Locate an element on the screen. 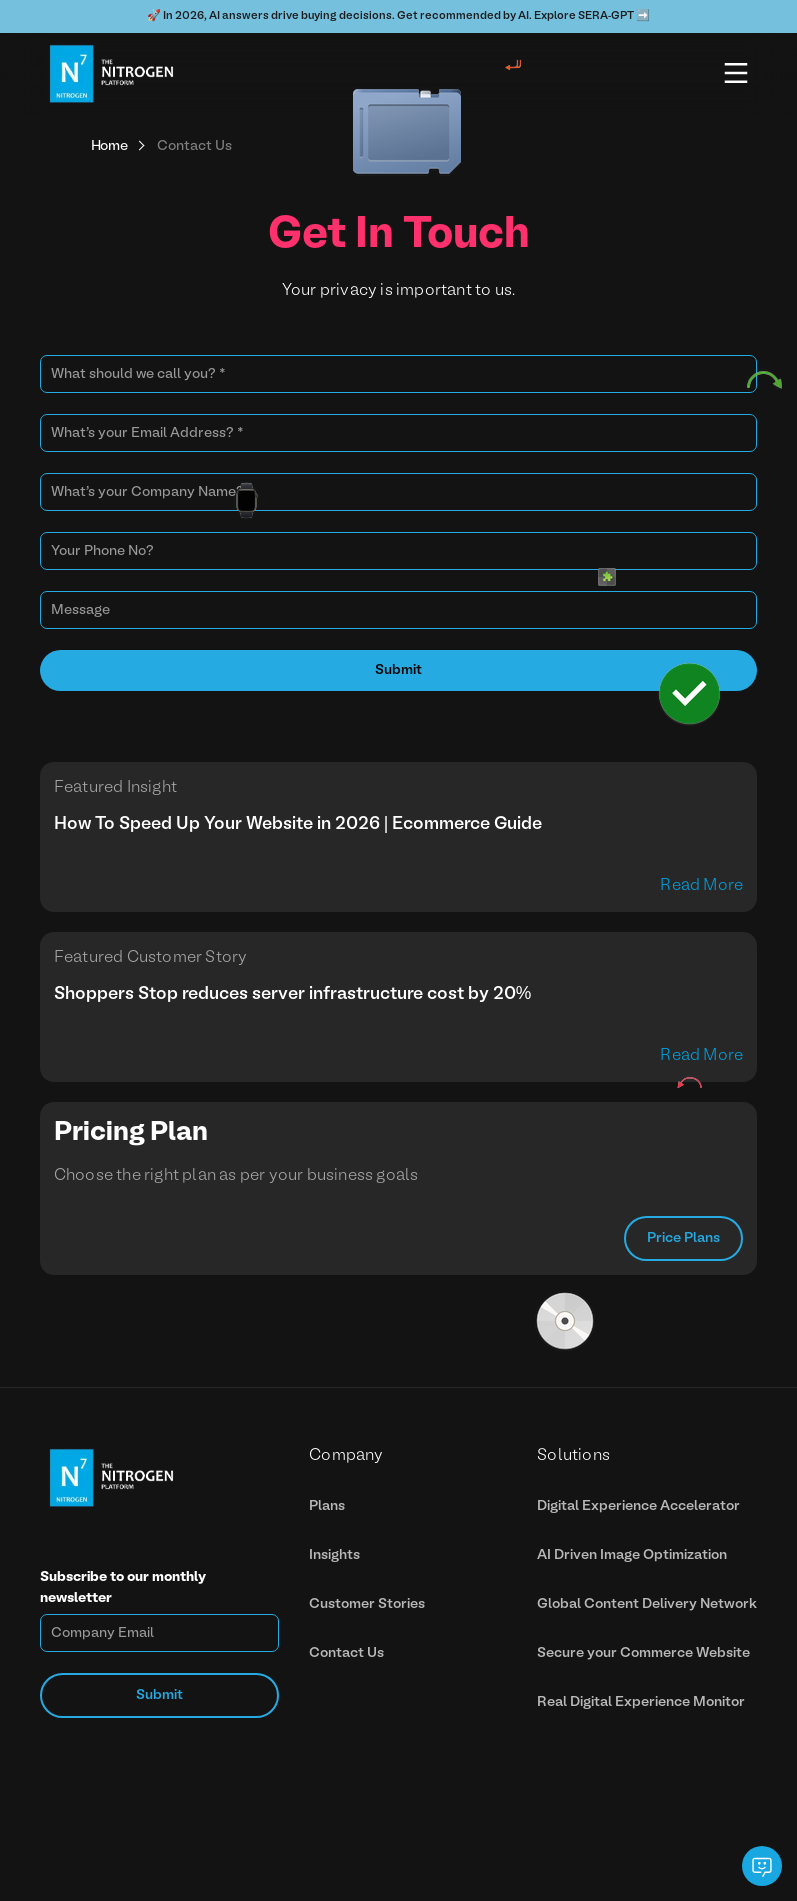 Image resolution: width=797 pixels, height=1901 pixels. apple watch series 7 device icon is located at coordinates (246, 500).